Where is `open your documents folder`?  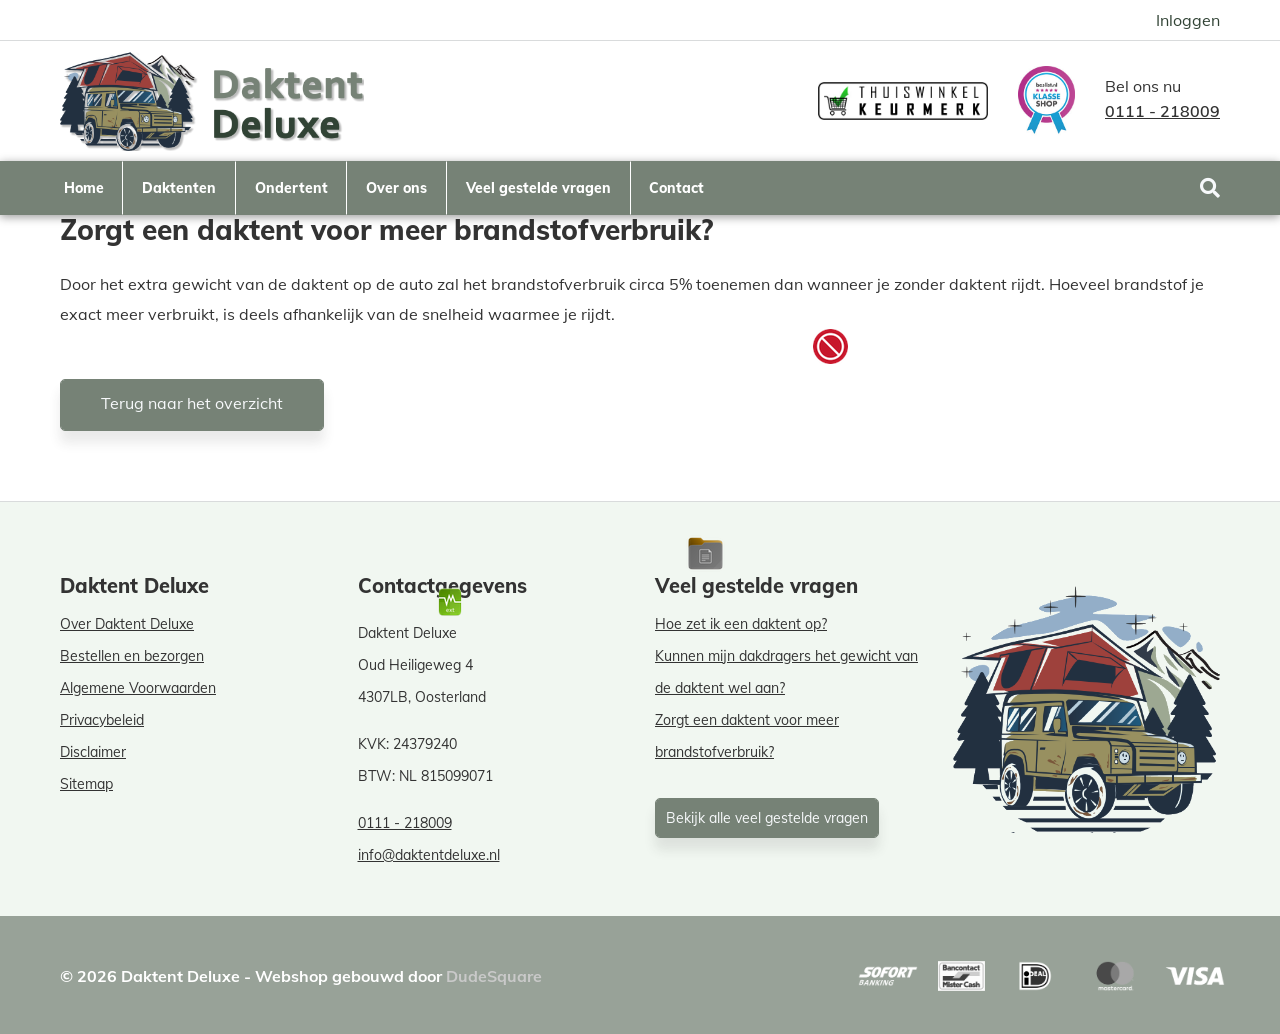
open your documents folder is located at coordinates (705, 553).